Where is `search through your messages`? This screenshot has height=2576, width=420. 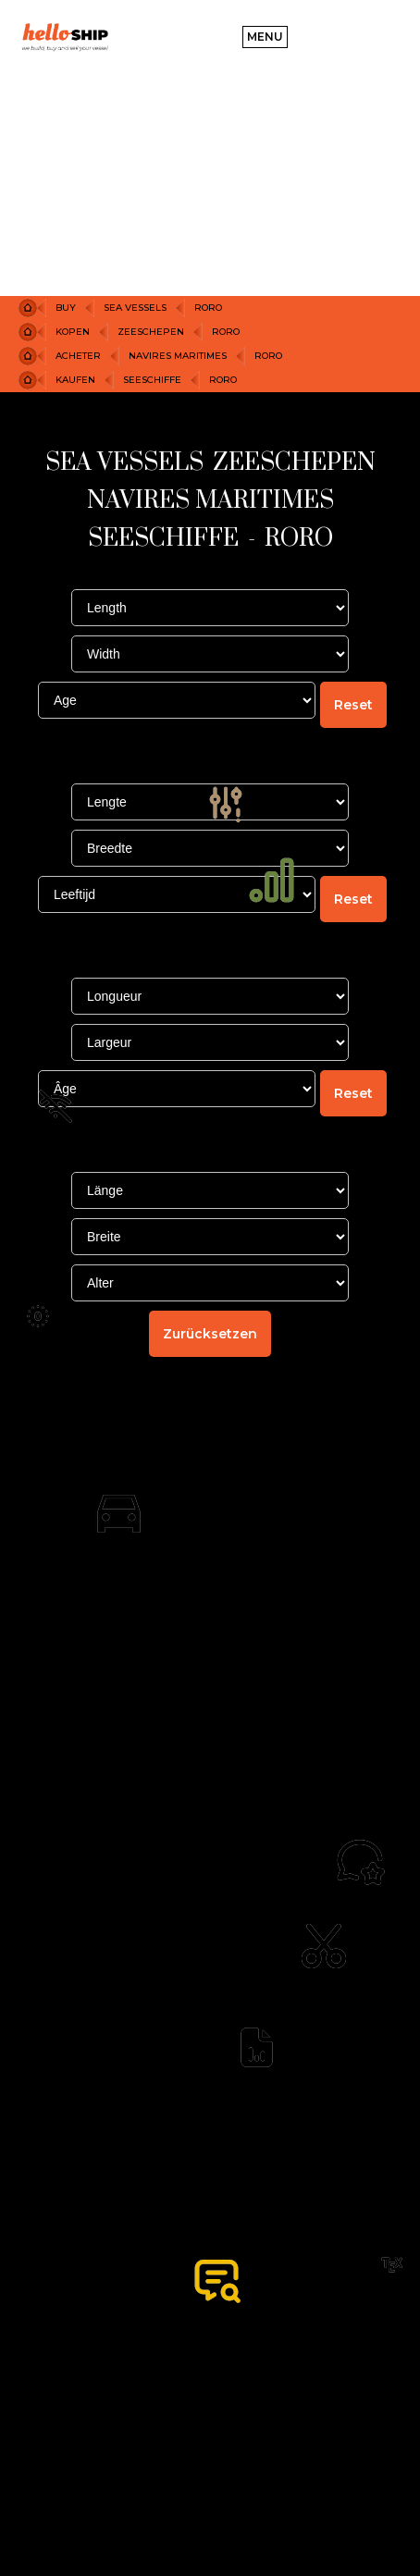
search through your messages is located at coordinates (216, 2279).